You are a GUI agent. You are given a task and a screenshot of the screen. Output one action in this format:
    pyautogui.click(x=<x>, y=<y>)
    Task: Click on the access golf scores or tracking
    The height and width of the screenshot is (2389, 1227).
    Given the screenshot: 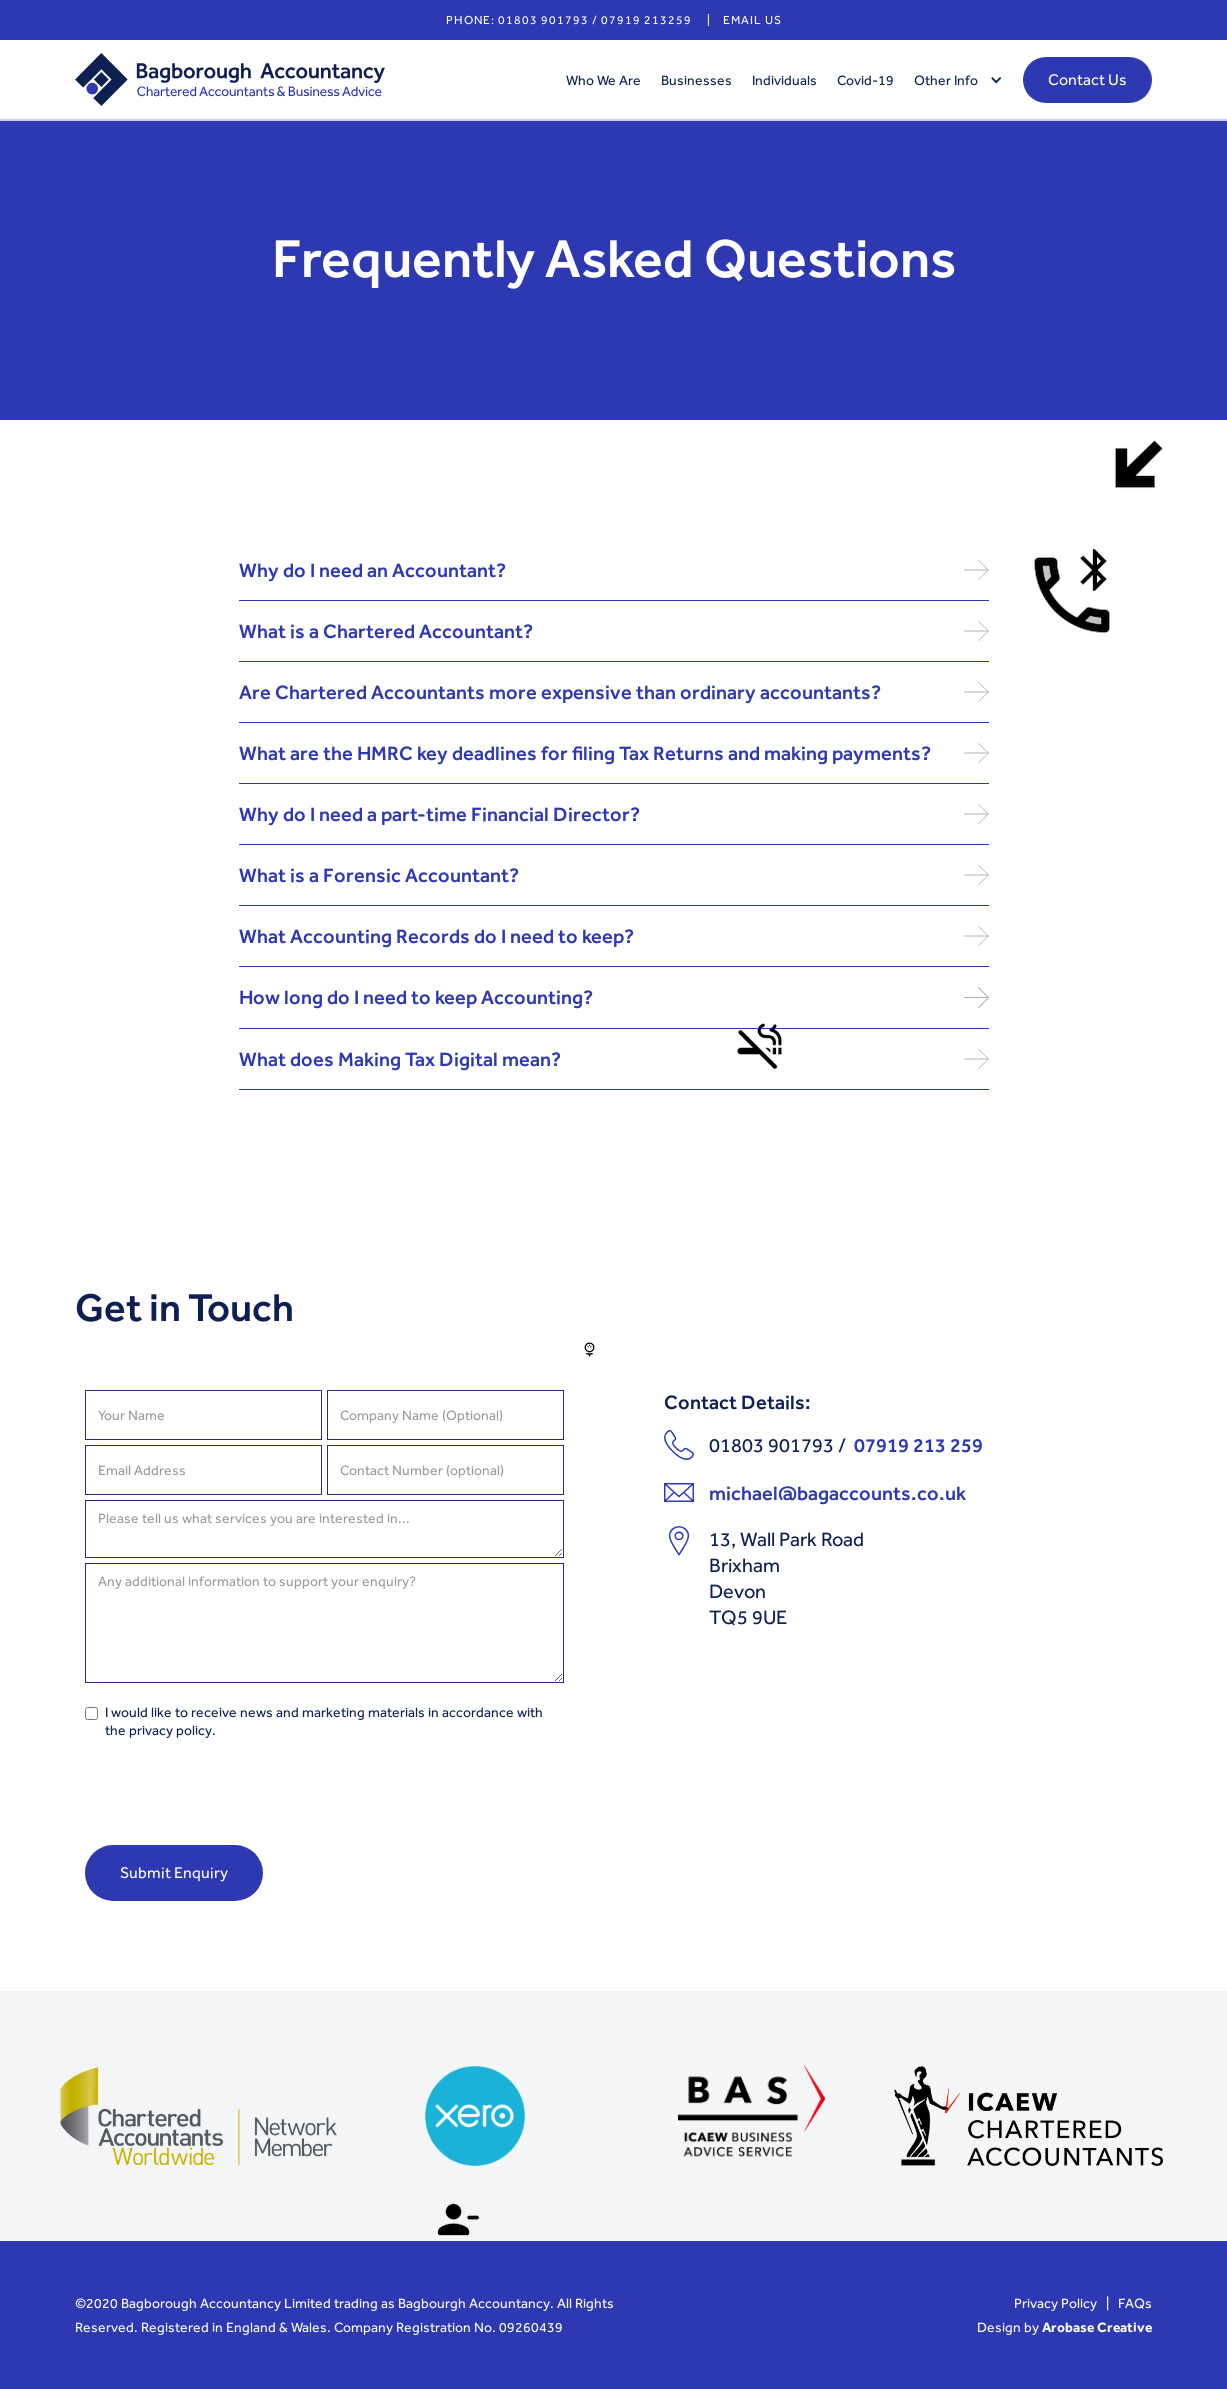 What is the action you would take?
    pyautogui.click(x=589, y=1349)
    